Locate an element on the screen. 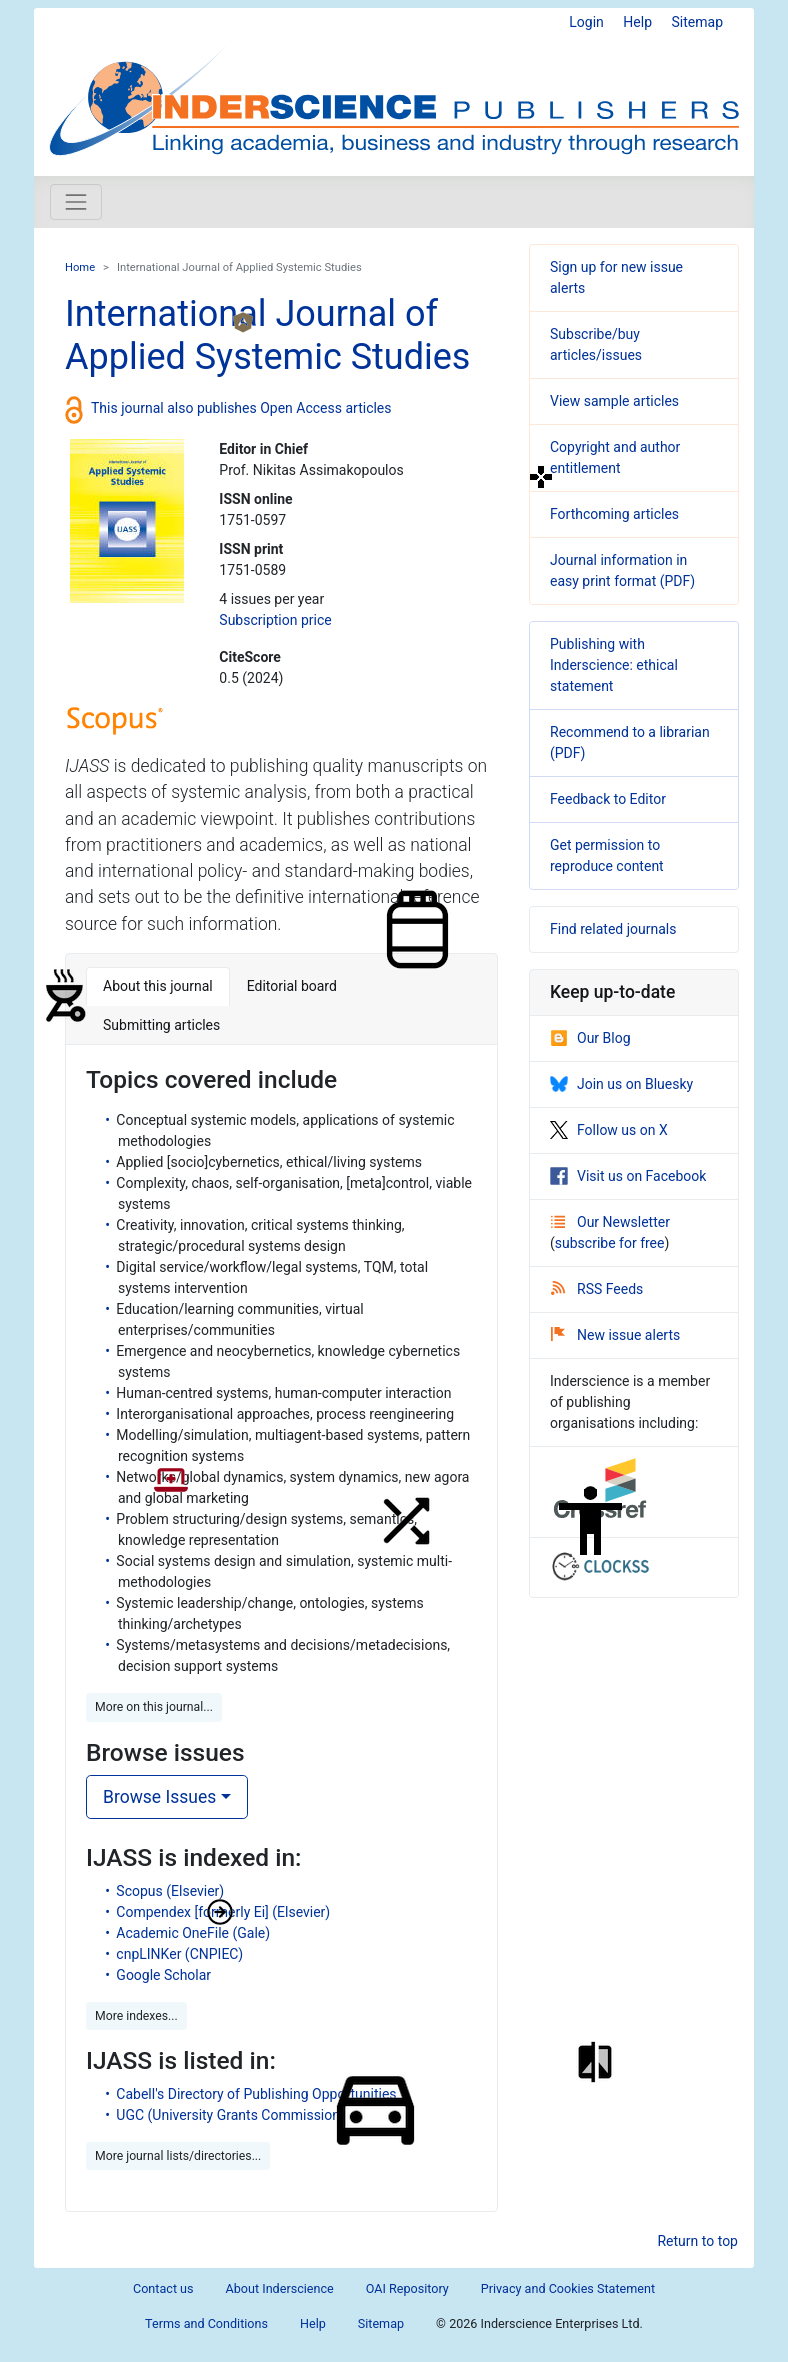 The image size is (788, 2362). access games or gaming section is located at coordinates (541, 477).